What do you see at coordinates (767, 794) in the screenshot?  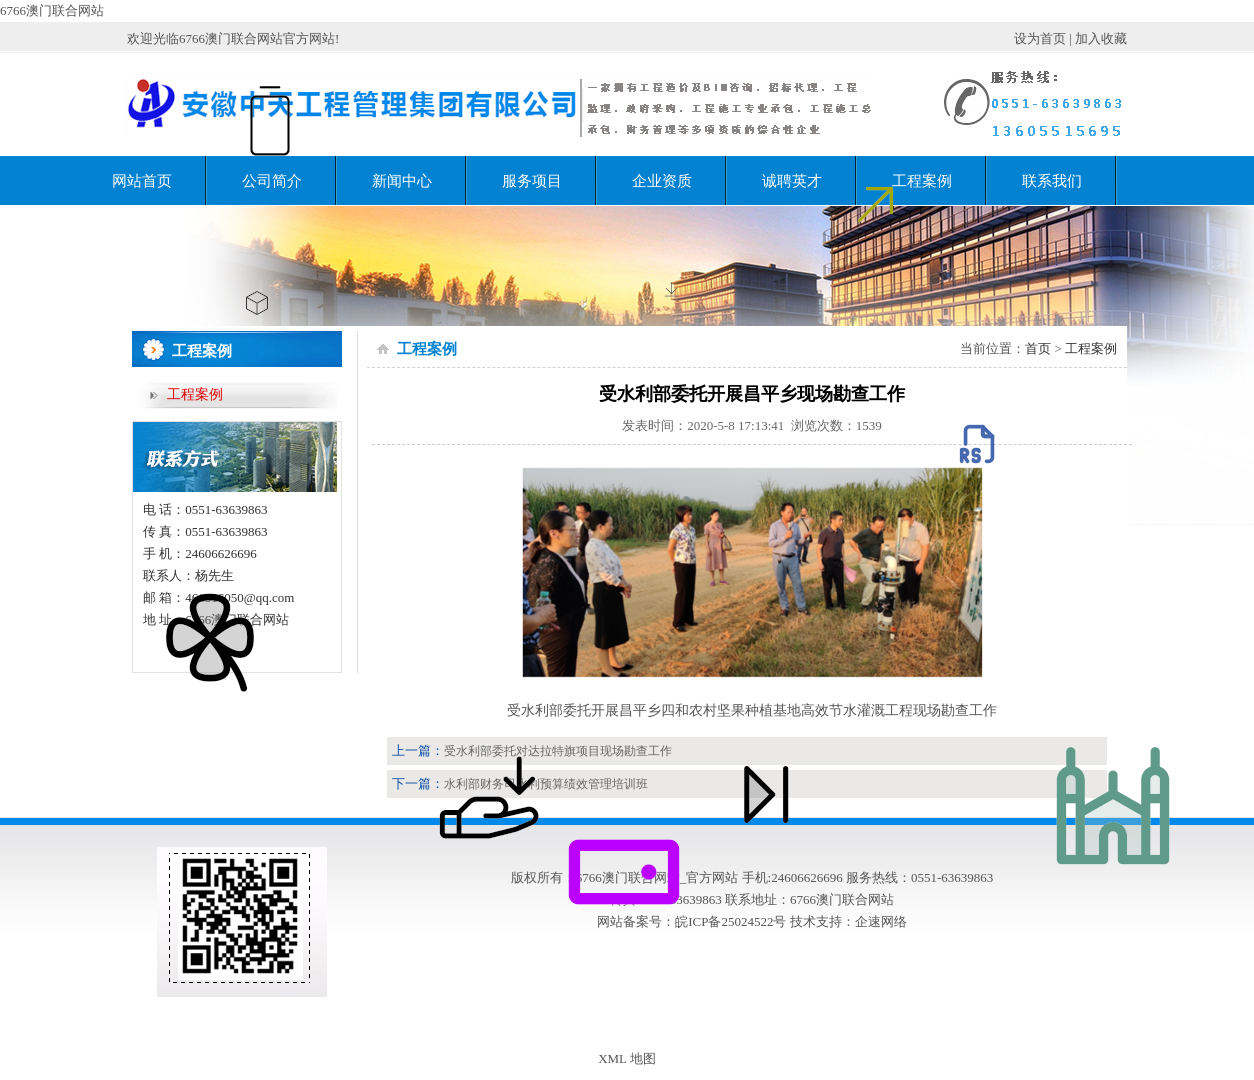 I see `skip to the next item or track` at bounding box center [767, 794].